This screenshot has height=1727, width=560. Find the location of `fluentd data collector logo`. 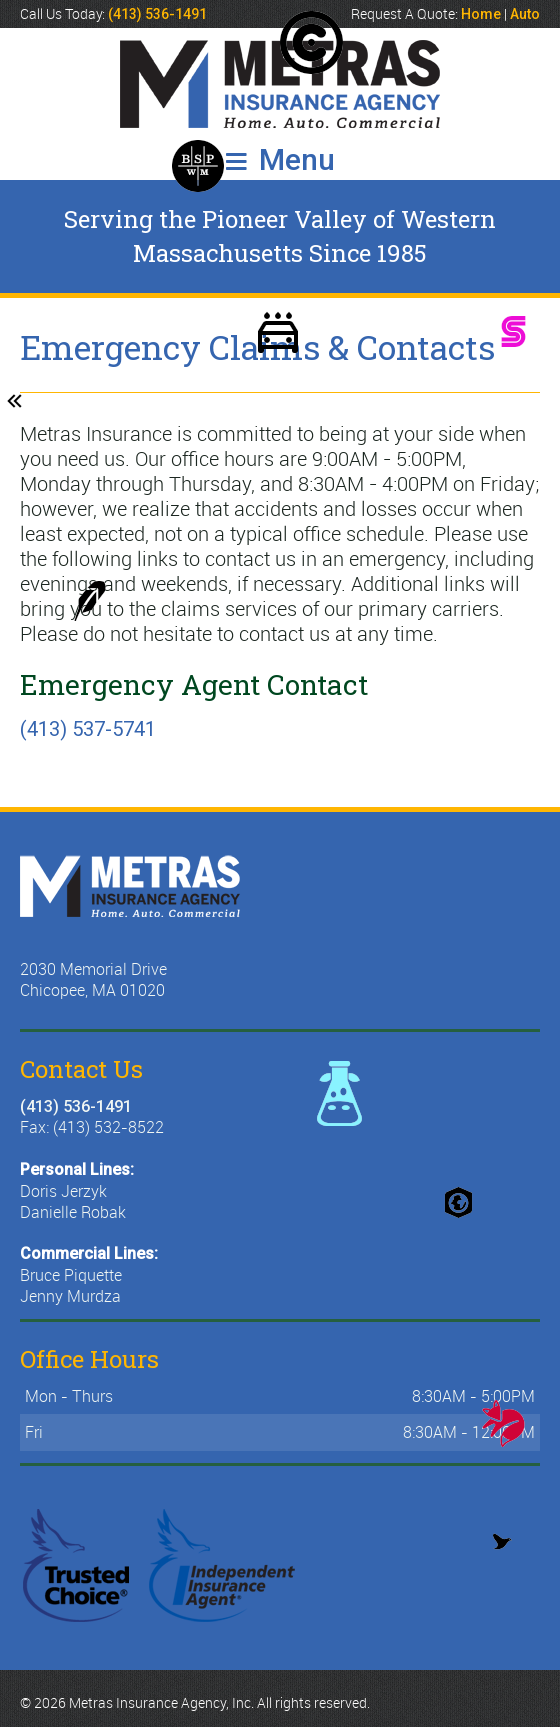

fluentd data collector logo is located at coordinates (502, 1541).